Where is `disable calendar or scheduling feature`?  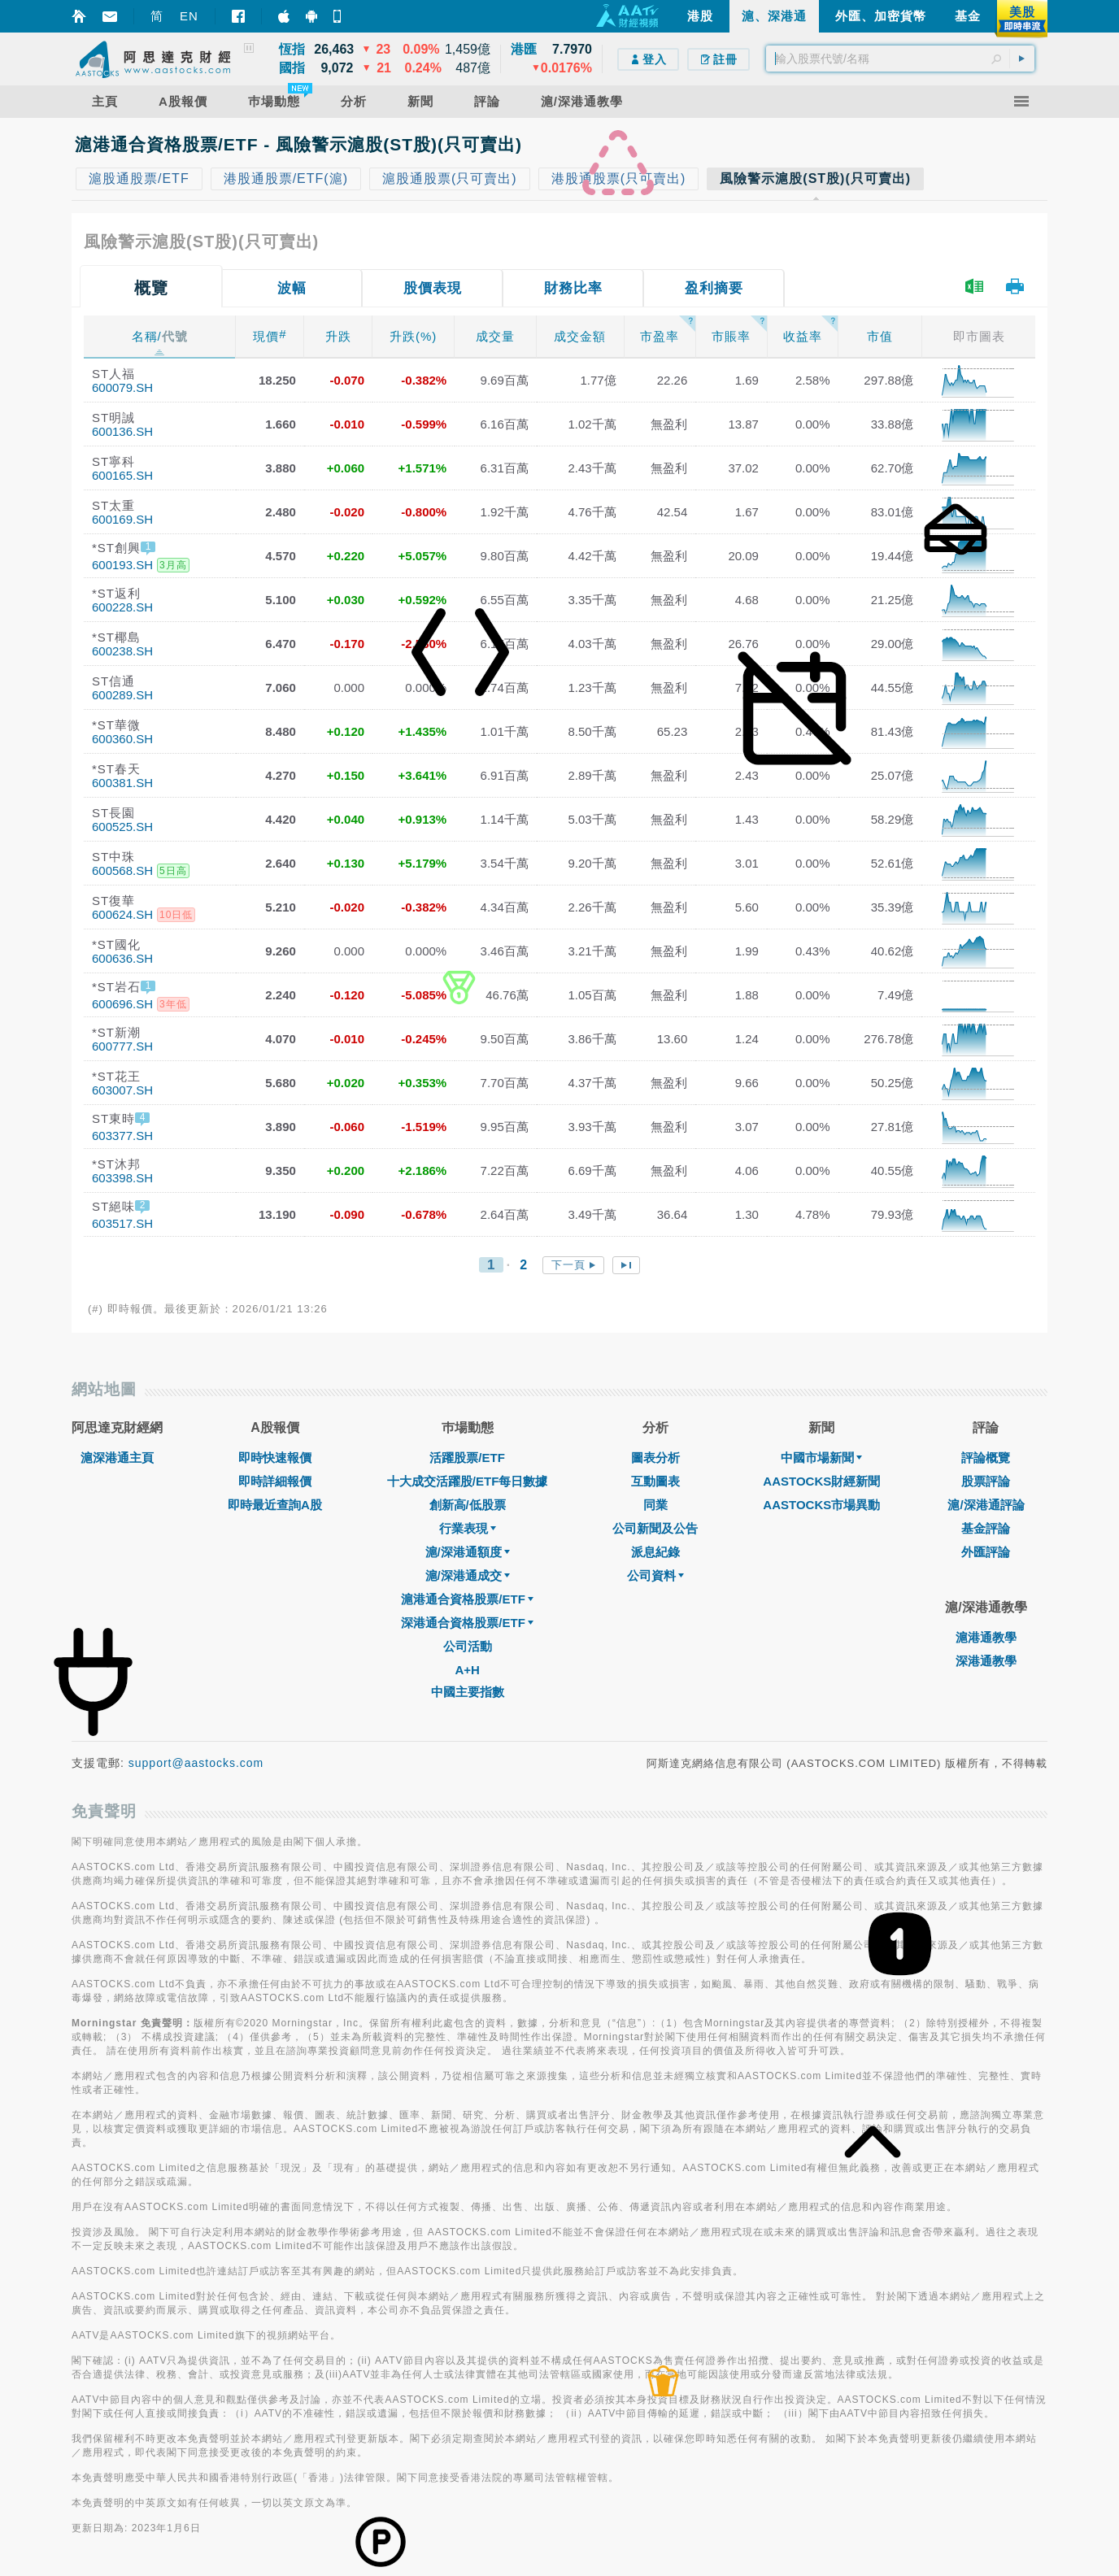 disable calendar or scheduling feature is located at coordinates (795, 708).